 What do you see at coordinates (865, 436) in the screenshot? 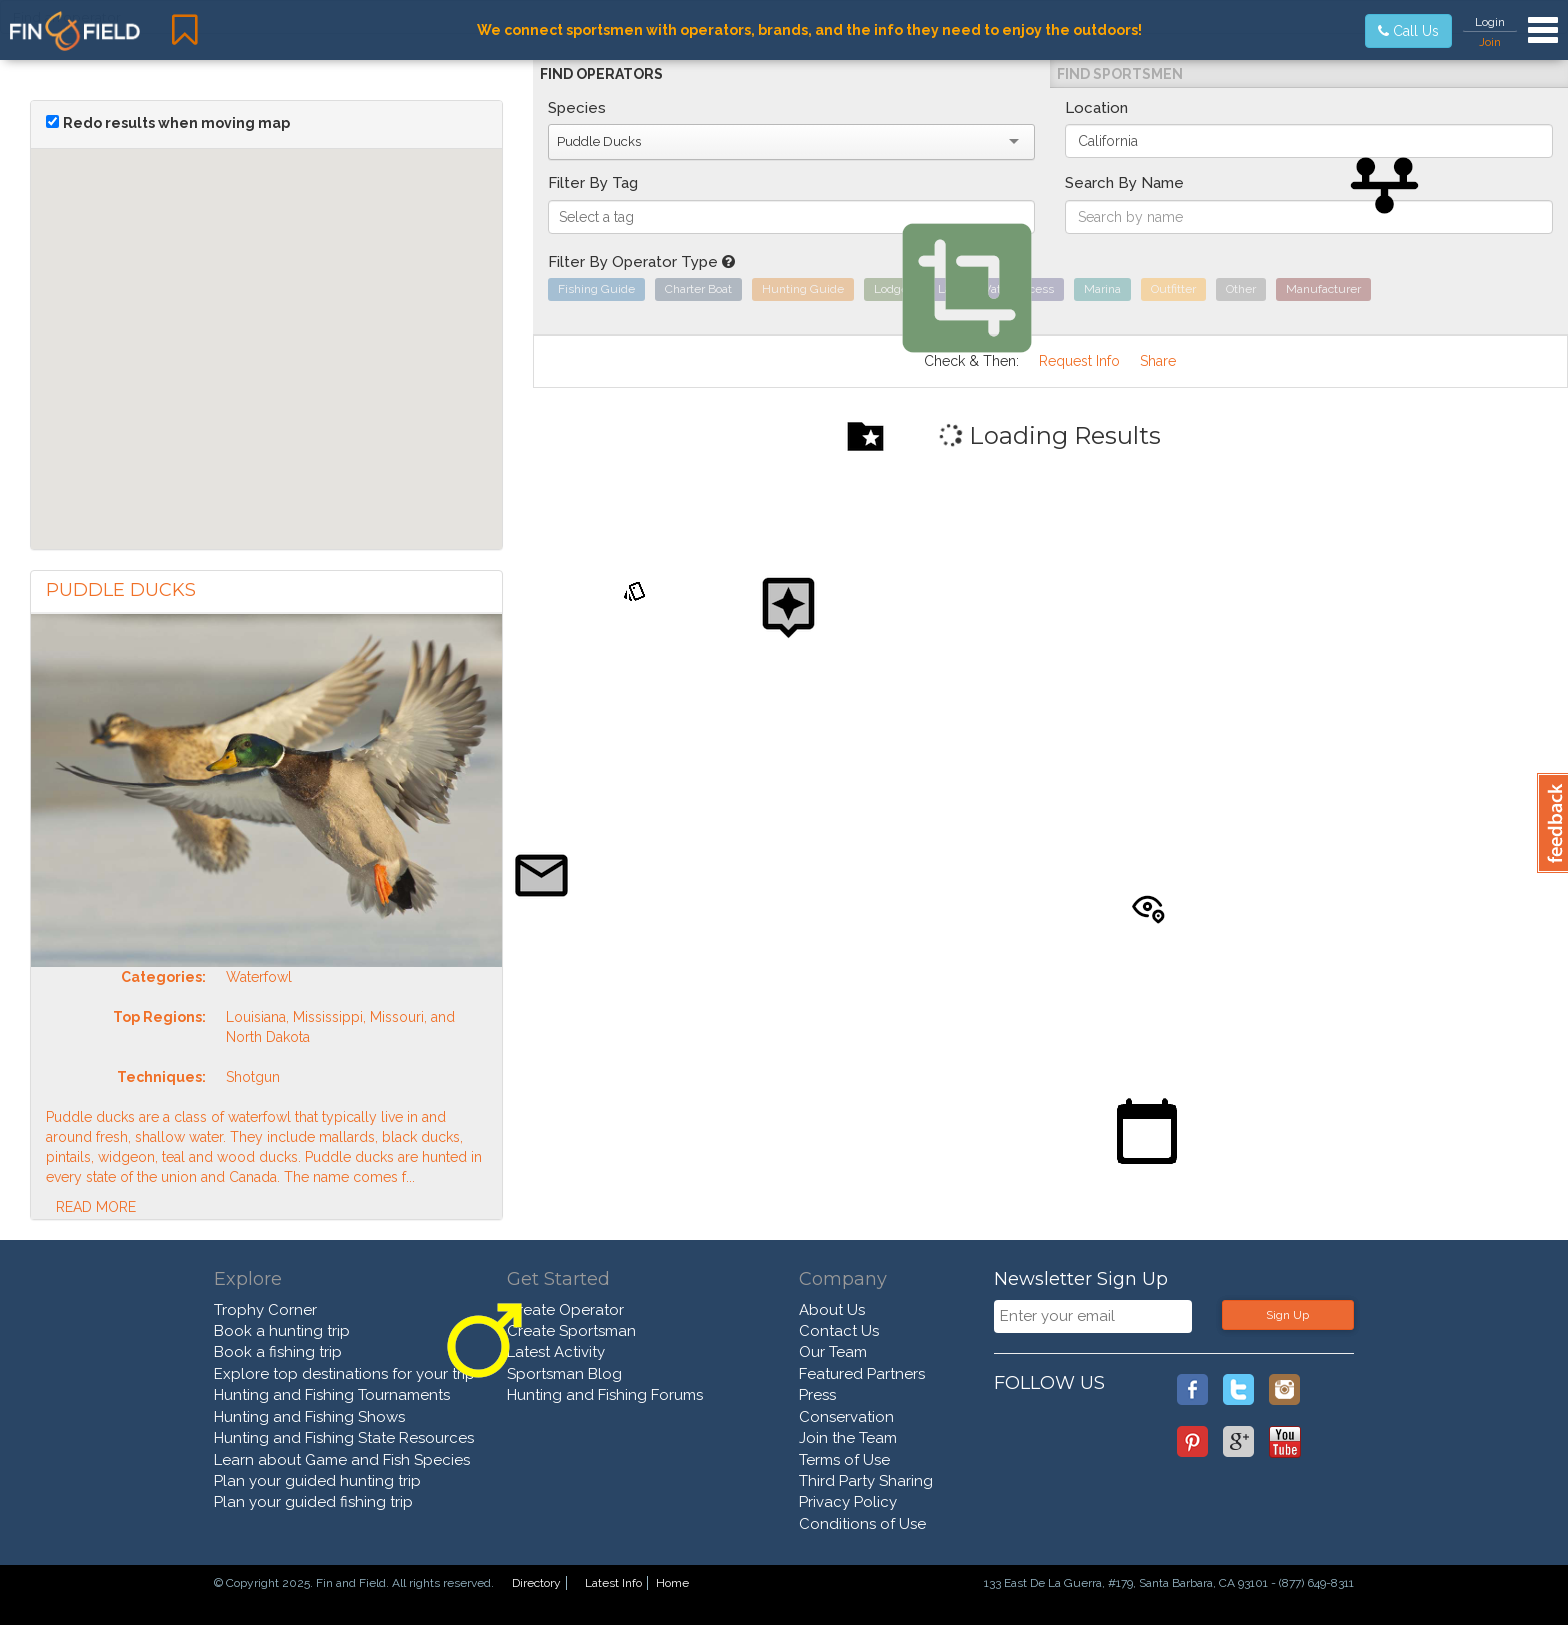
I see `access your starred or favorite files` at bounding box center [865, 436].